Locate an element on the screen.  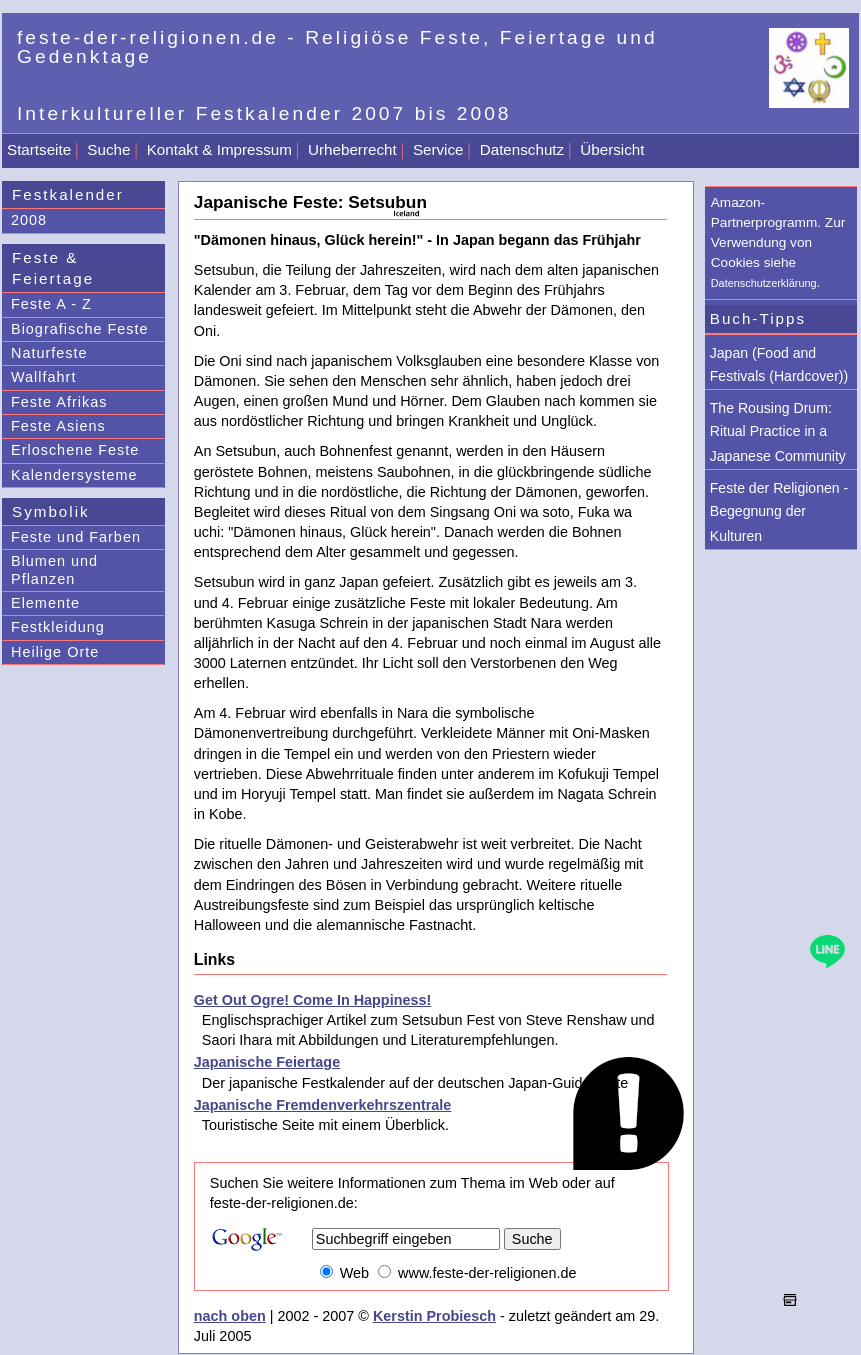
Iceland grocery store brand logo is located at coordinates (406, 213).